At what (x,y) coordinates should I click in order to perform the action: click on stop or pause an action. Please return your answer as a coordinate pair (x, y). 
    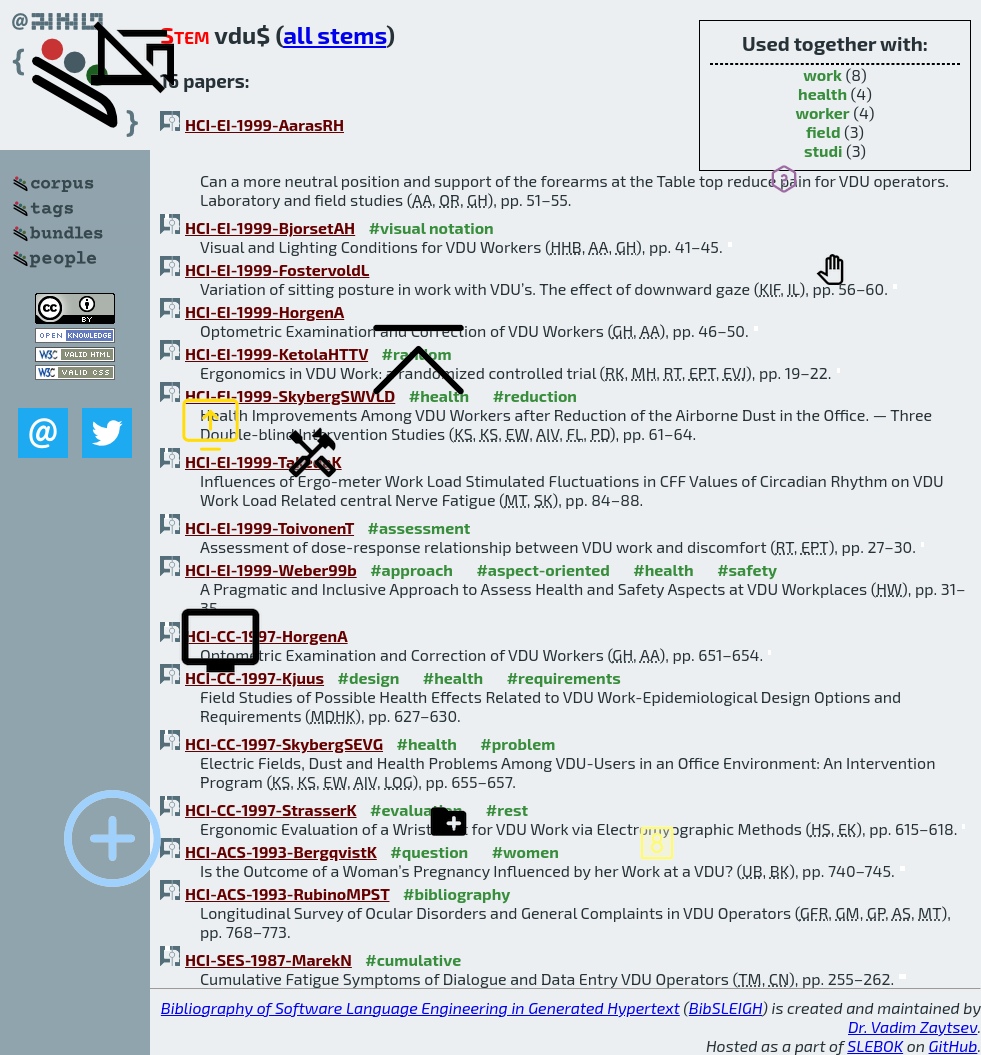
    Looking at the image, I should click on (830, 269).